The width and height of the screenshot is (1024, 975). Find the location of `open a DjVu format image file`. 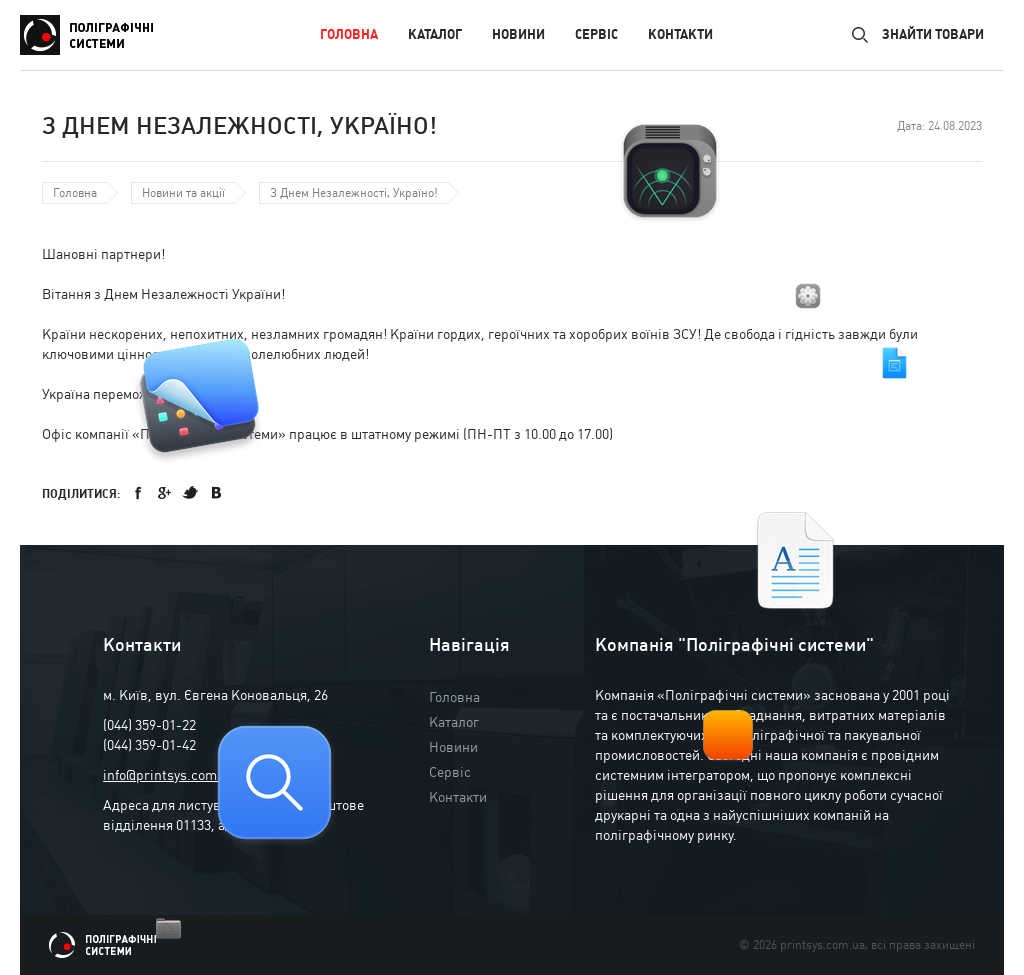

open a DjVu format image file is located at coordinates (894, 363).